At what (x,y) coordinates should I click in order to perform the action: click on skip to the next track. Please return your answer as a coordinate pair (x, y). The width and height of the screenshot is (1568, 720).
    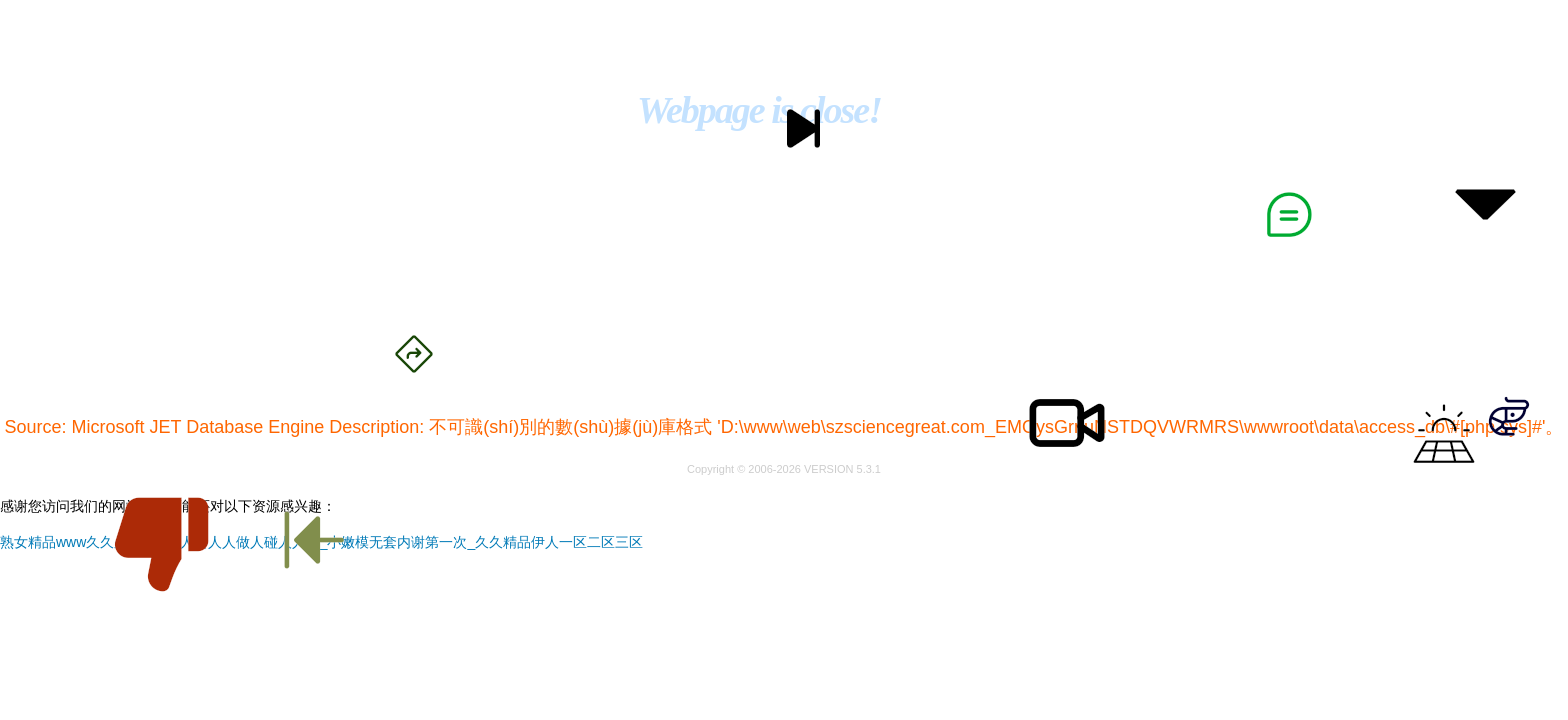
    Looking at the image, I should click on (803, 128).